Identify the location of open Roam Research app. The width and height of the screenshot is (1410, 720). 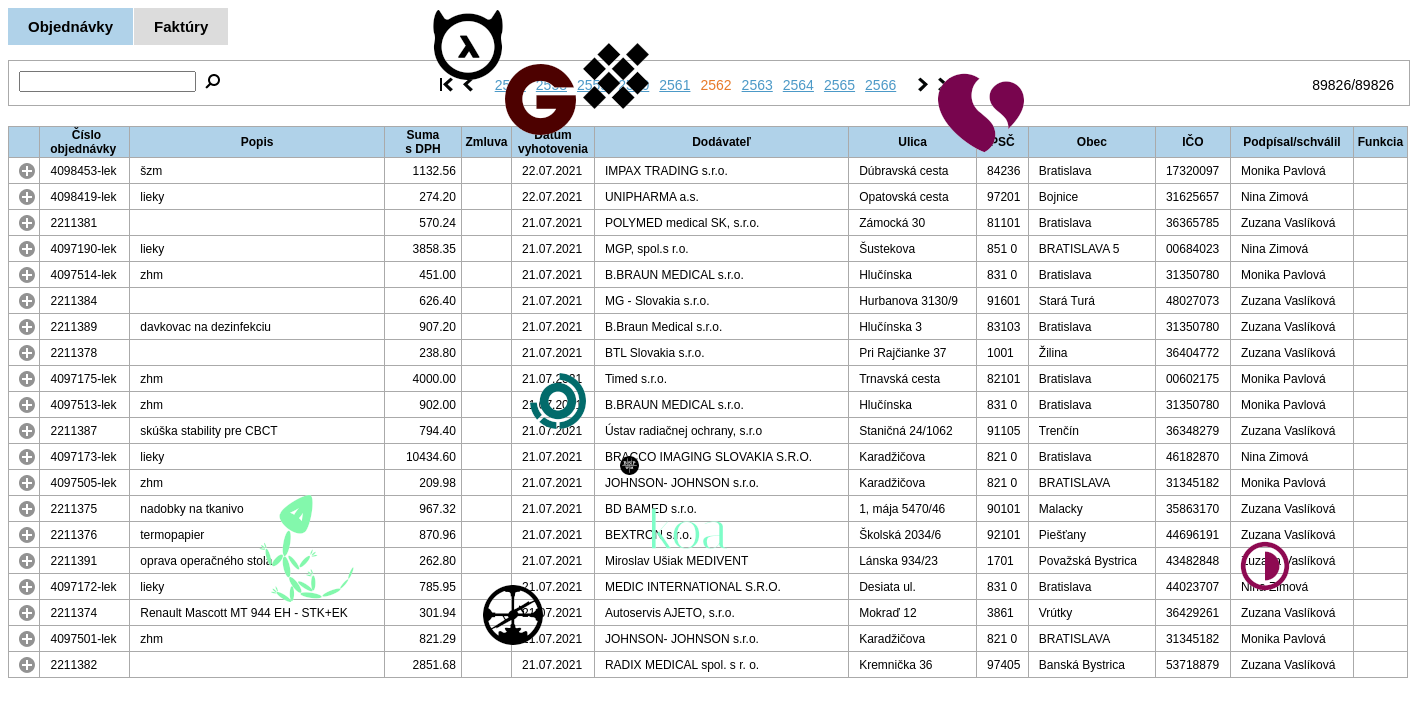
(513, 615).